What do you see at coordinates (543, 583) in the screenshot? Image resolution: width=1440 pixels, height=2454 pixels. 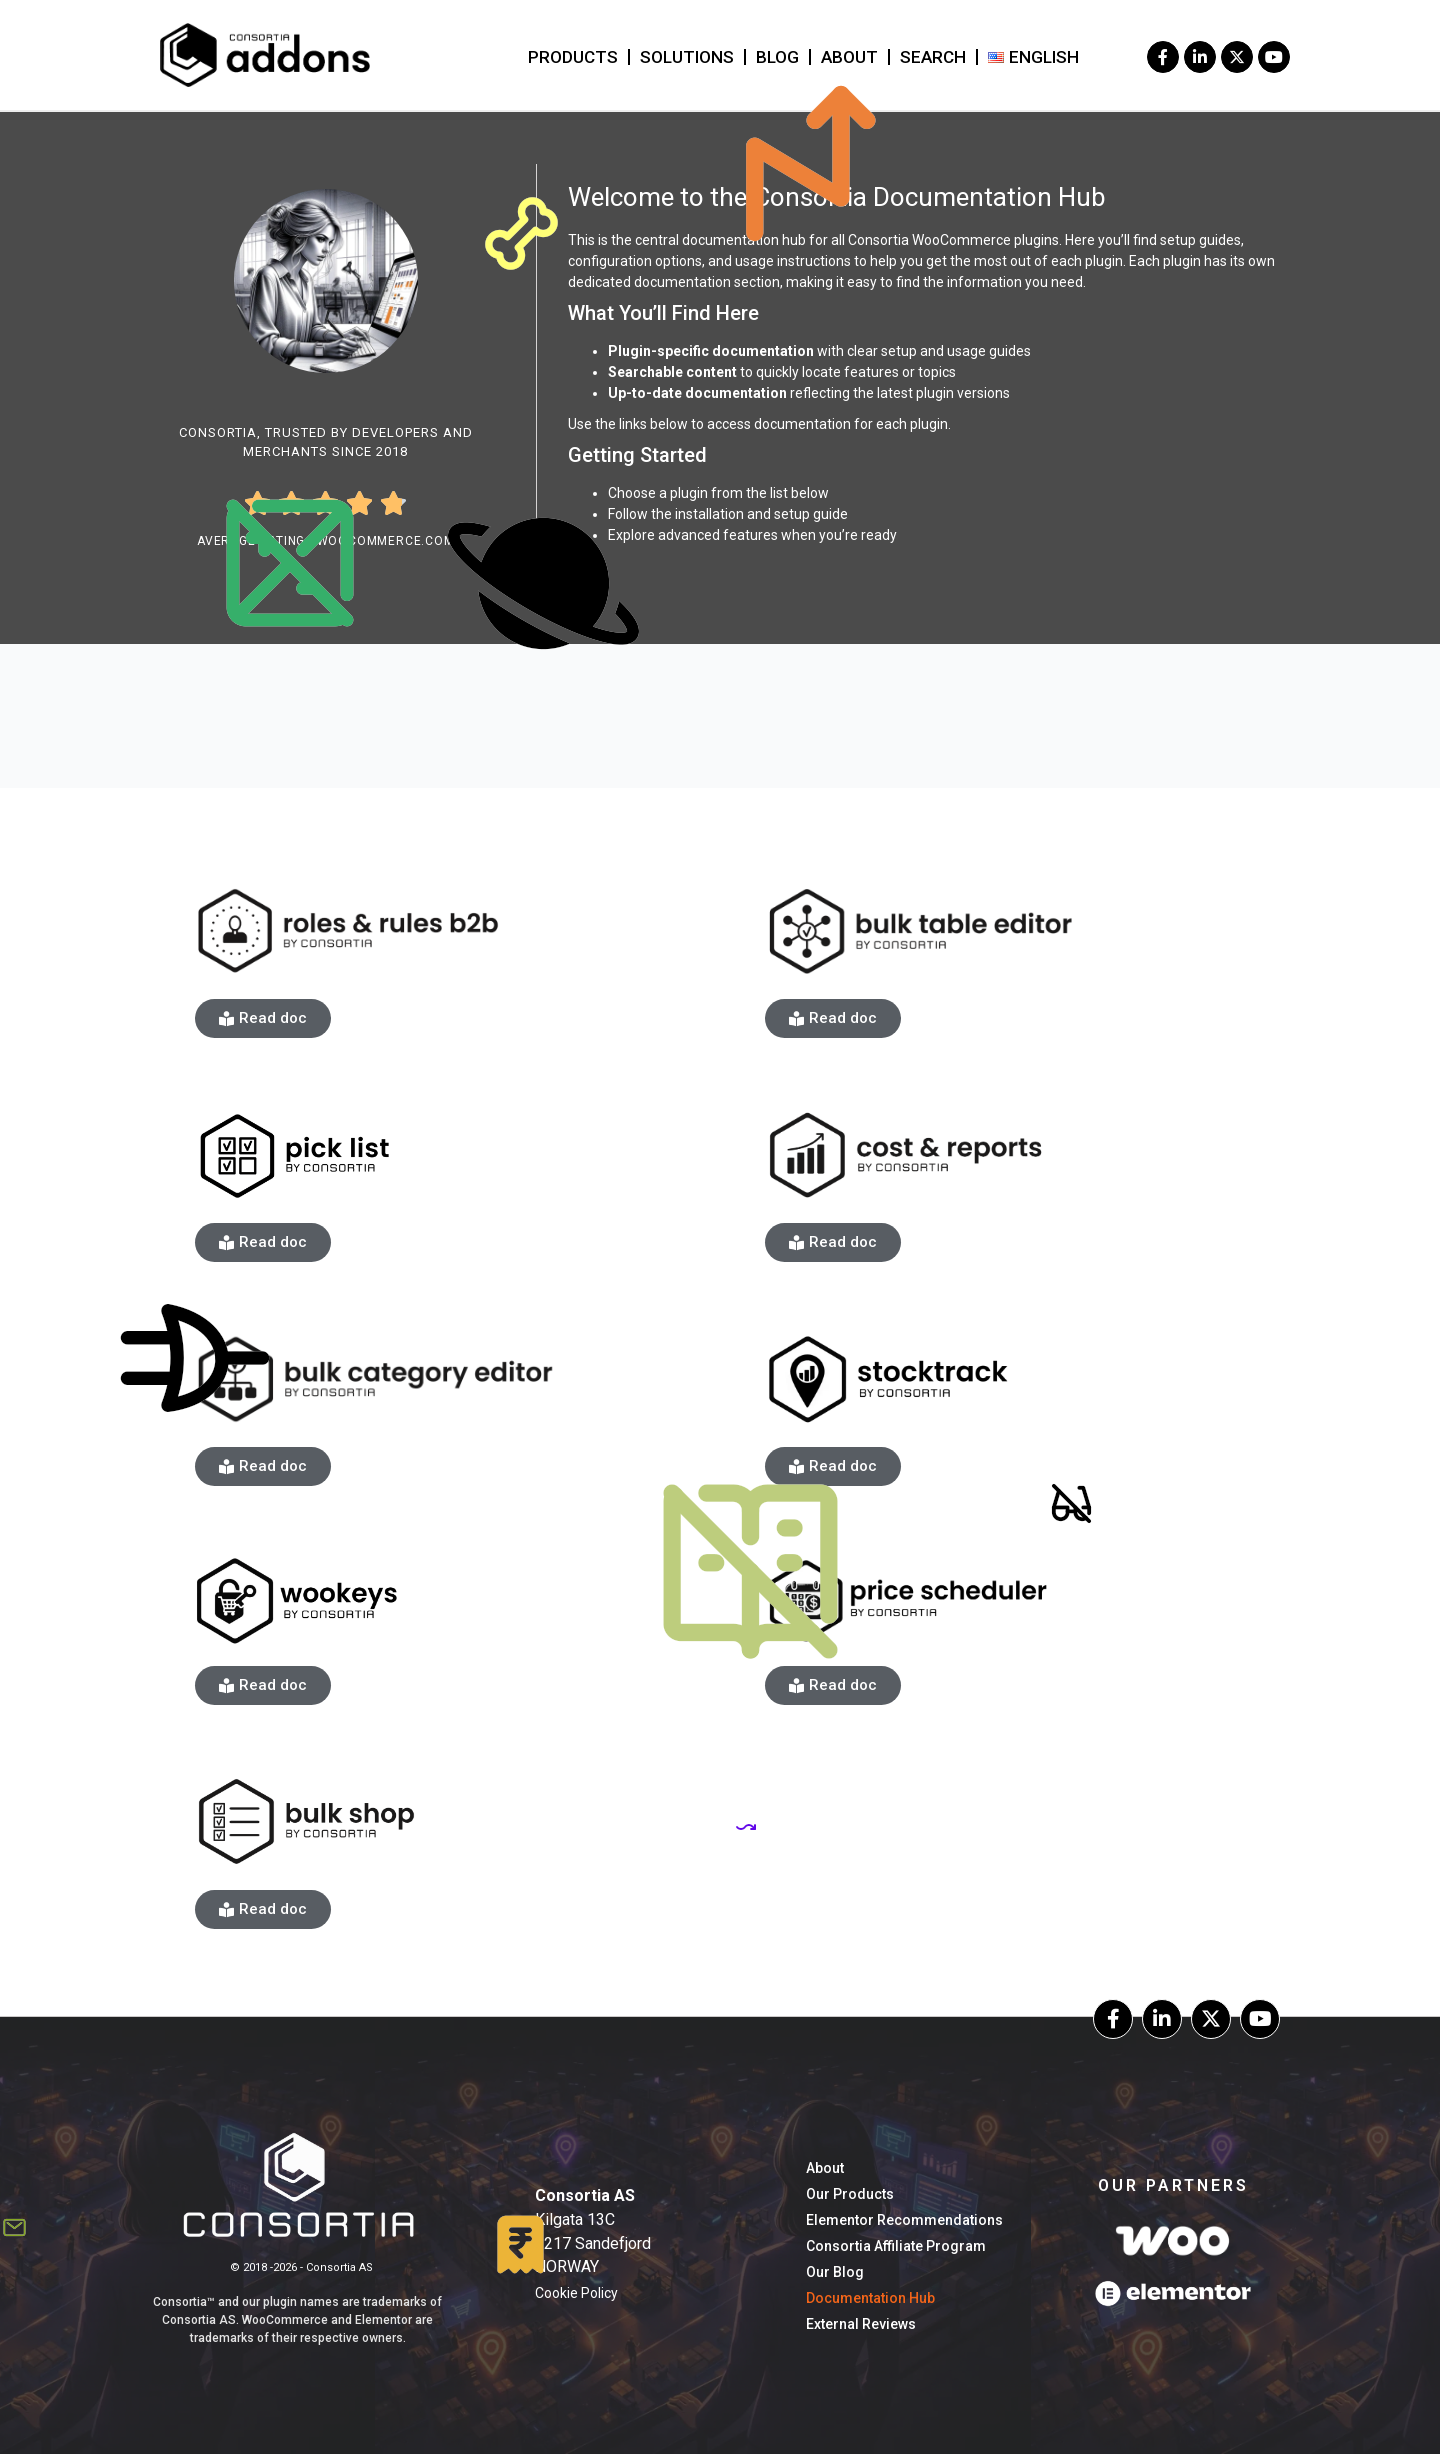 I see `explore global or worldwide content` at bounding box center [543, 583].